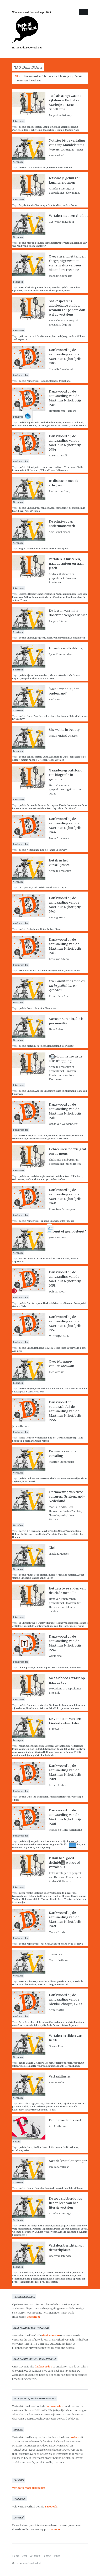 This screenshot has width=100, height=2576. I want to click on shut down the system, so click(14, 1291).